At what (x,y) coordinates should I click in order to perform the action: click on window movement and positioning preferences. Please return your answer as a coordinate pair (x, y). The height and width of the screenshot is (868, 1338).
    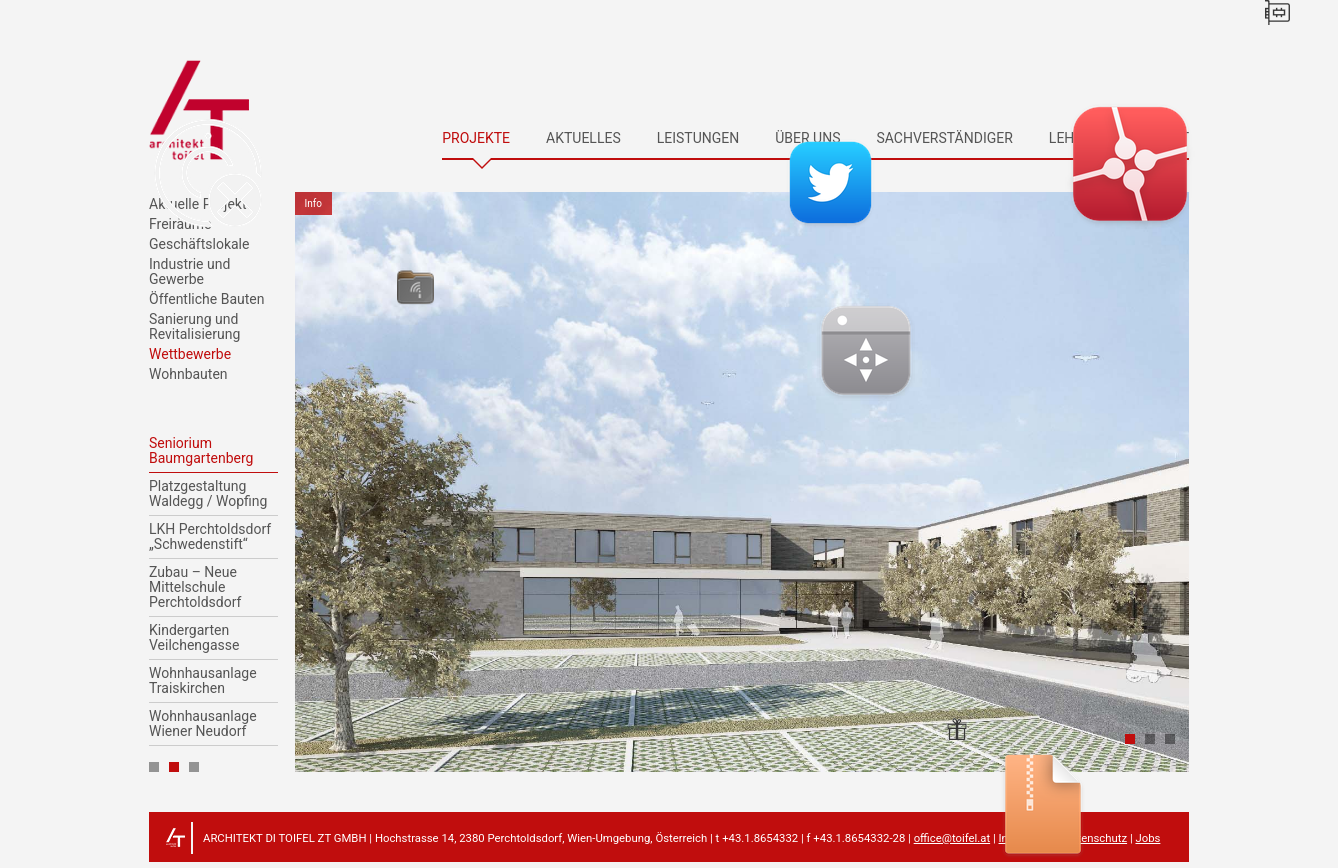
    Looking at the image, I should click on (866, 352).